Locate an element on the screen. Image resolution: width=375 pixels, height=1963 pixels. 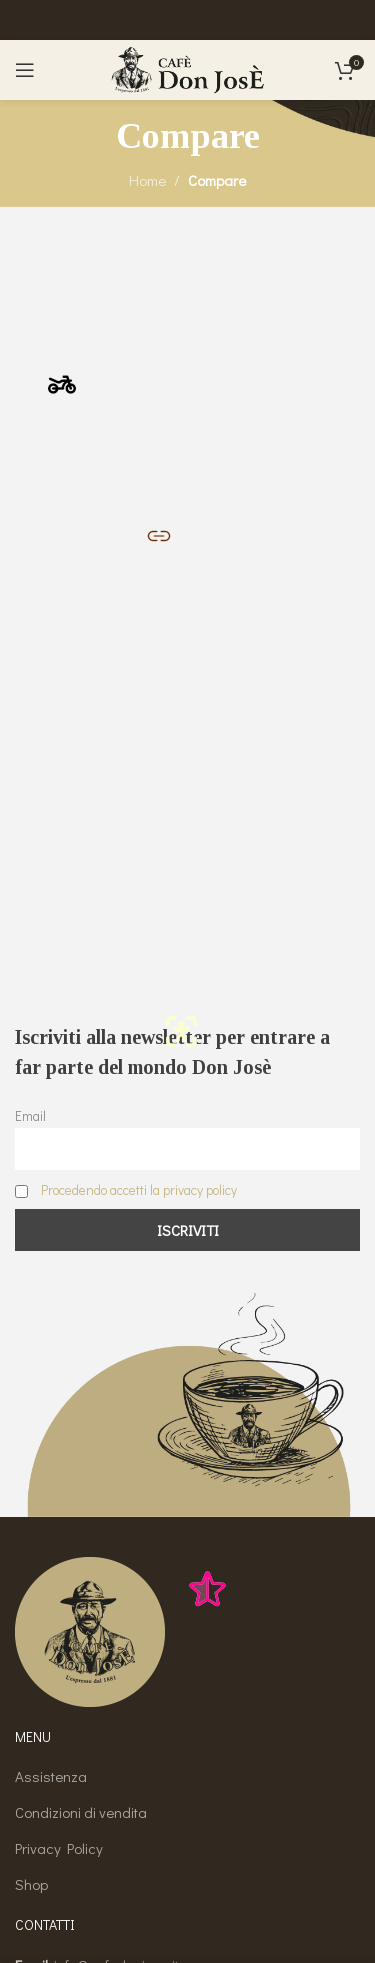
scan or detect body position is located at coordinates (181, 1031).